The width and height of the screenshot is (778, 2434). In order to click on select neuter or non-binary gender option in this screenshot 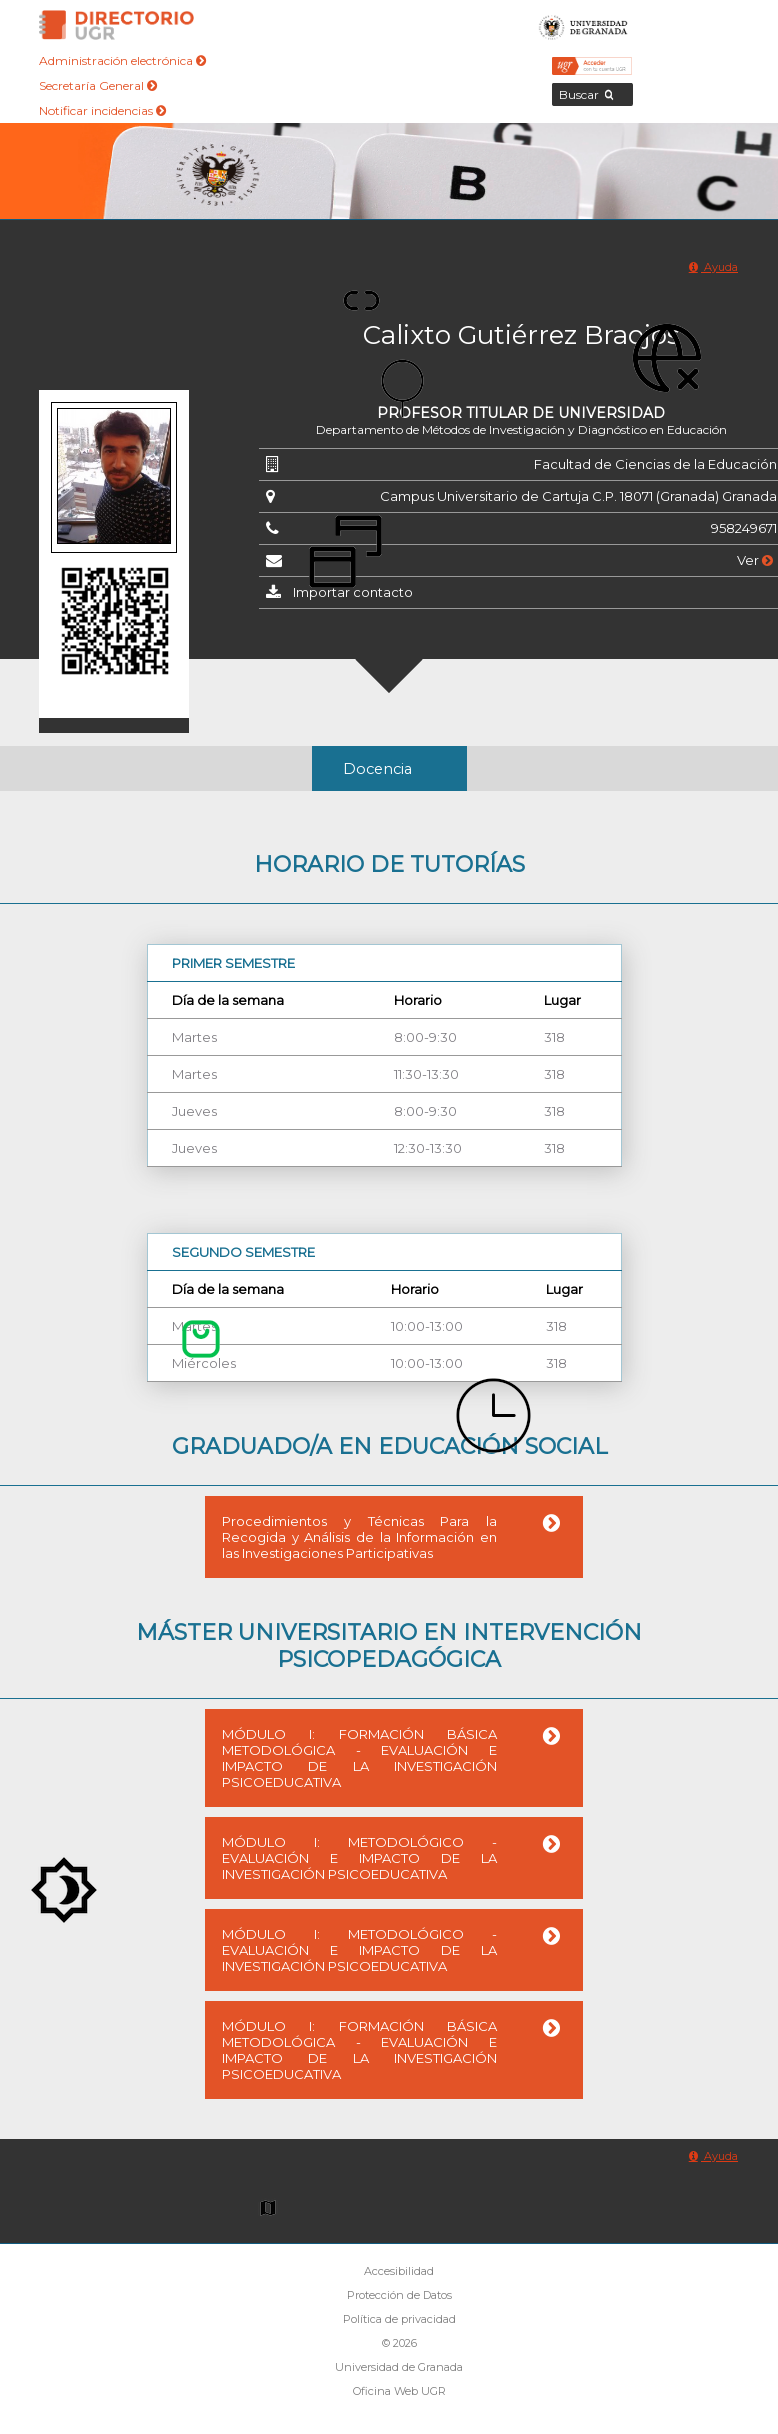, I will do `click(402, 387)`.